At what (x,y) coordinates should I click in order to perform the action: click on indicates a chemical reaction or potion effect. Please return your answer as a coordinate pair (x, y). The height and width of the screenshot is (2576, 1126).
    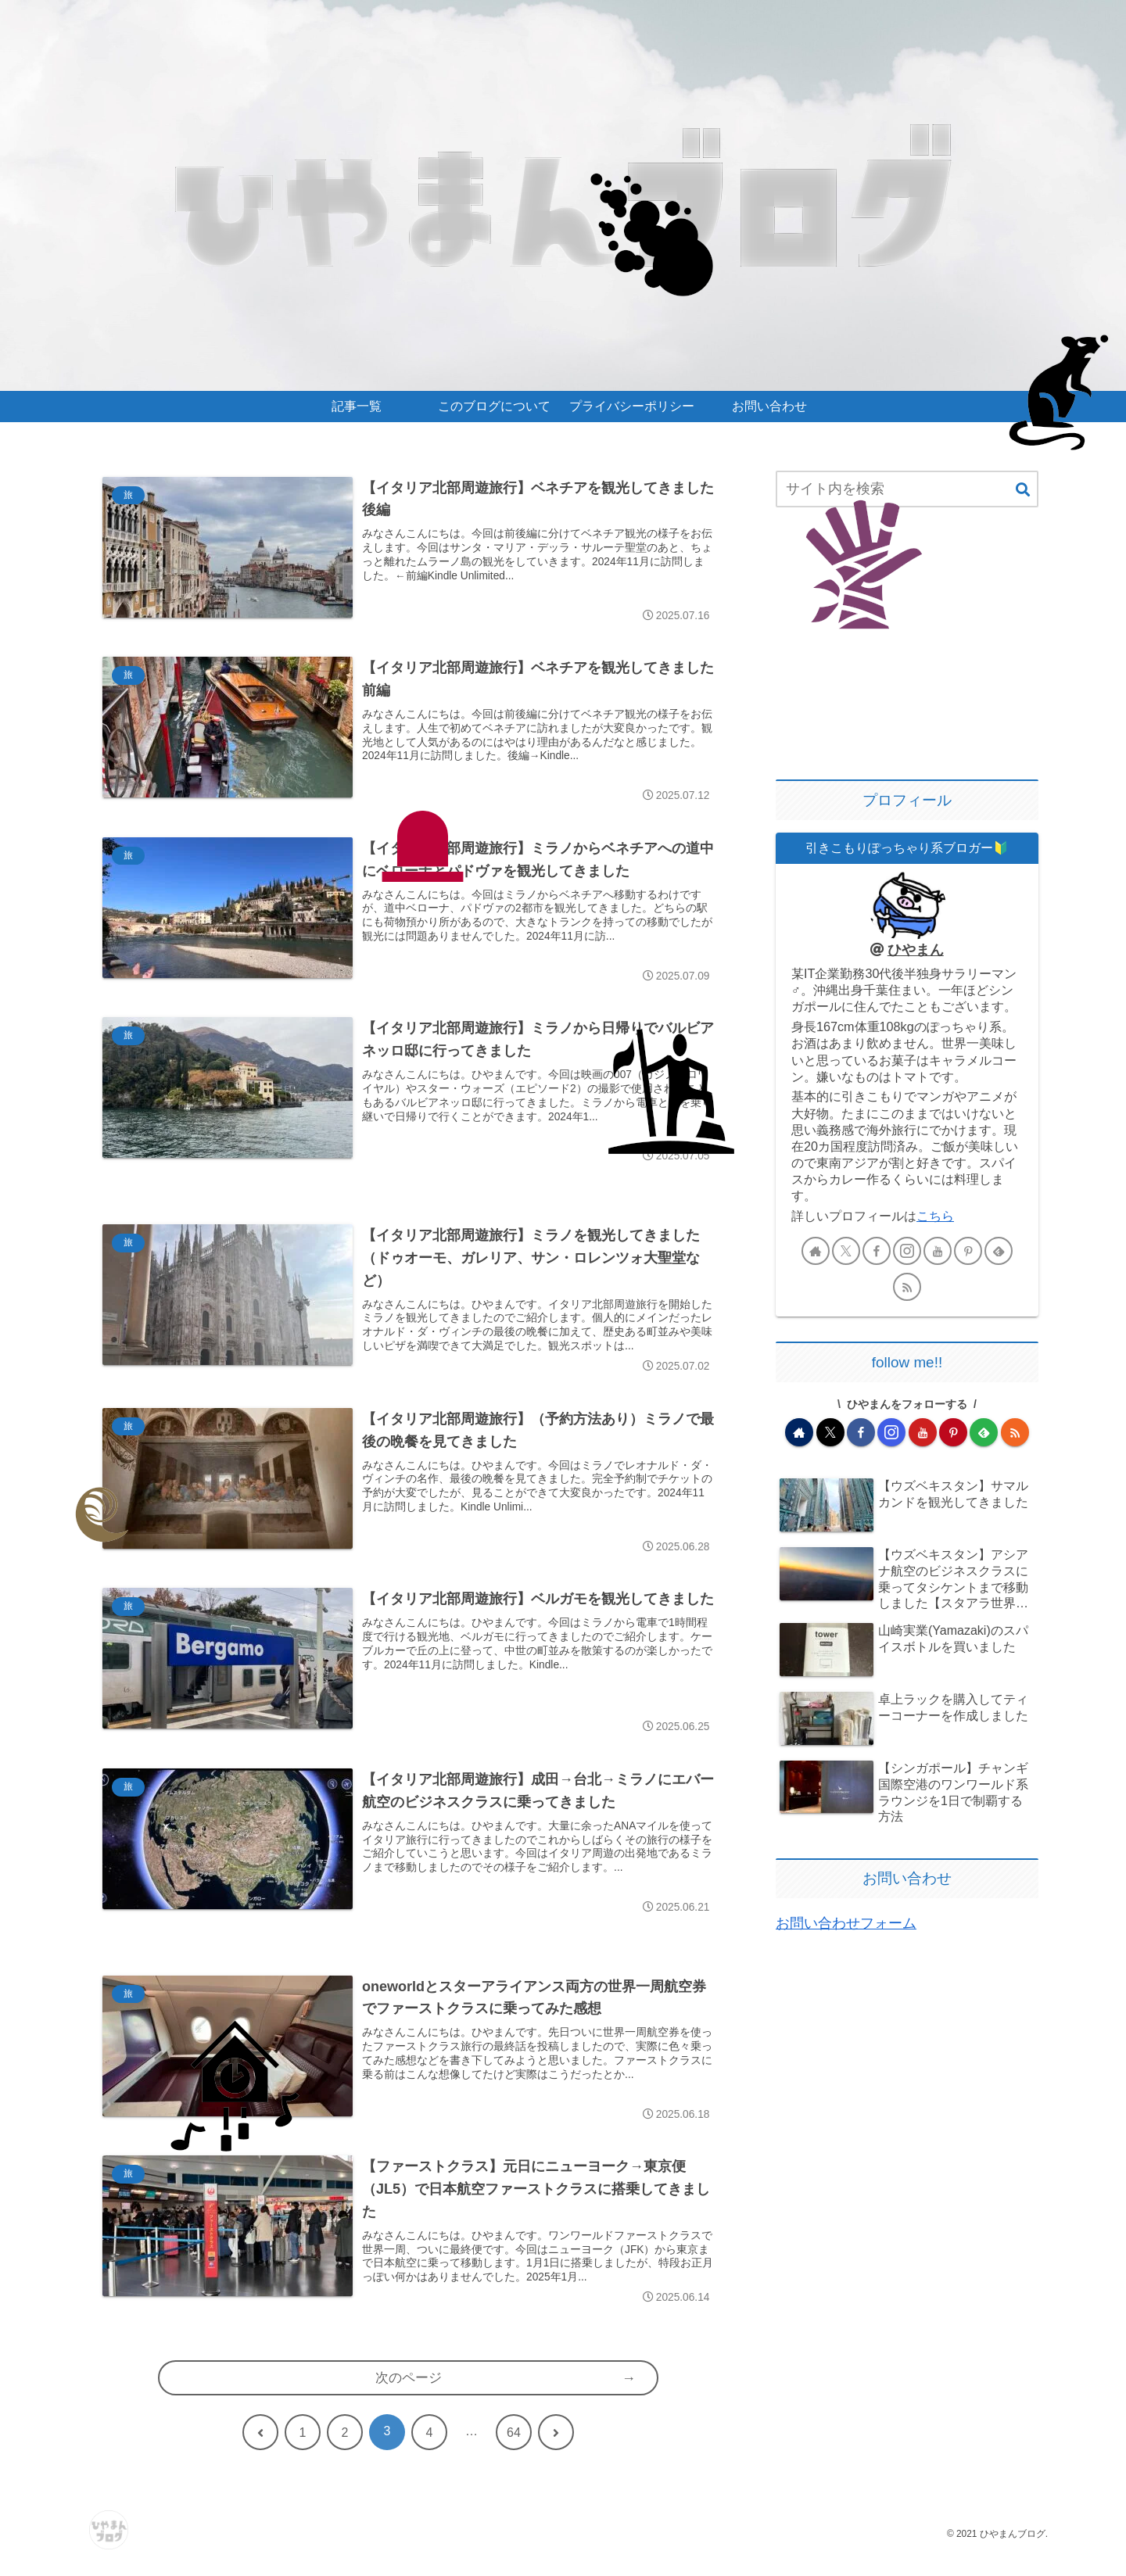
    Looking at the image, I should click on (651, 235).